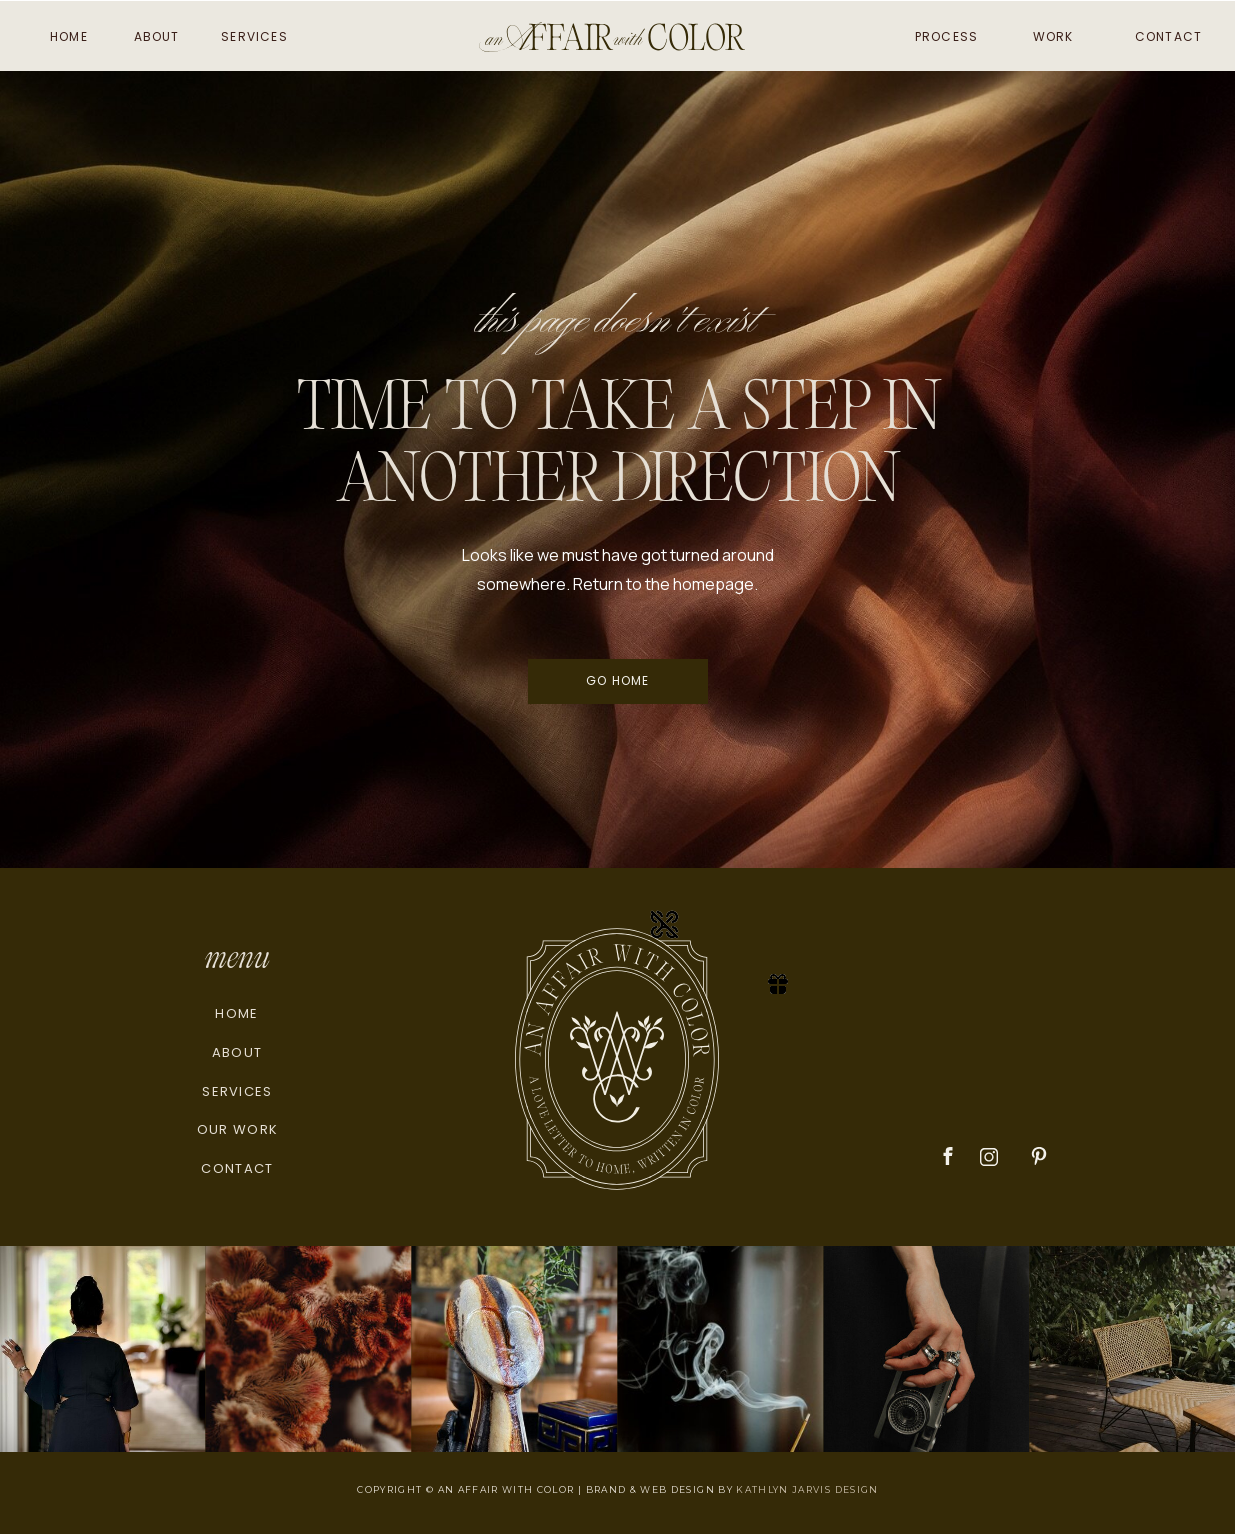  I want to click on drone connectivity disabled, so click(664, 924).